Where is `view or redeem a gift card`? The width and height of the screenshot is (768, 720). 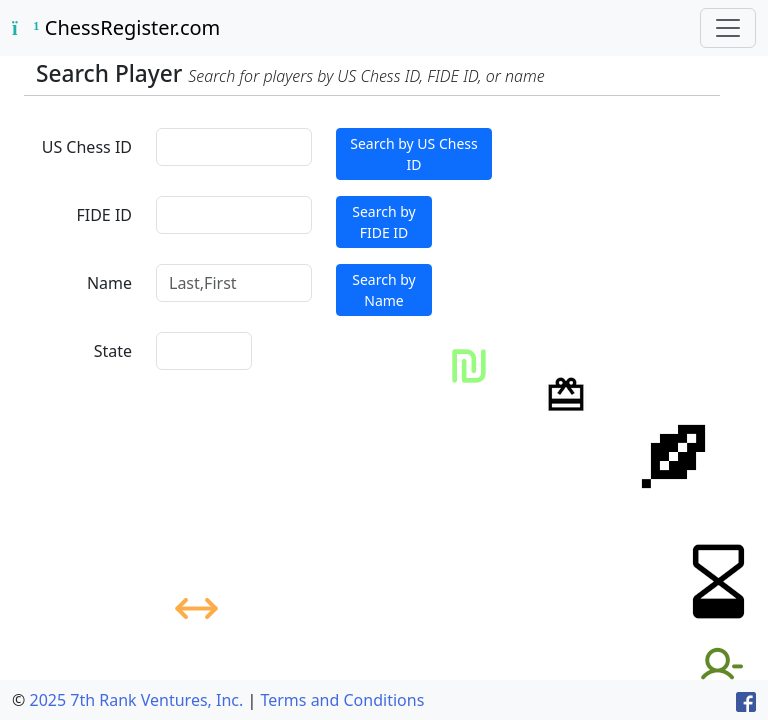 view or redeem a gift card is located at coordinates (566, 395).